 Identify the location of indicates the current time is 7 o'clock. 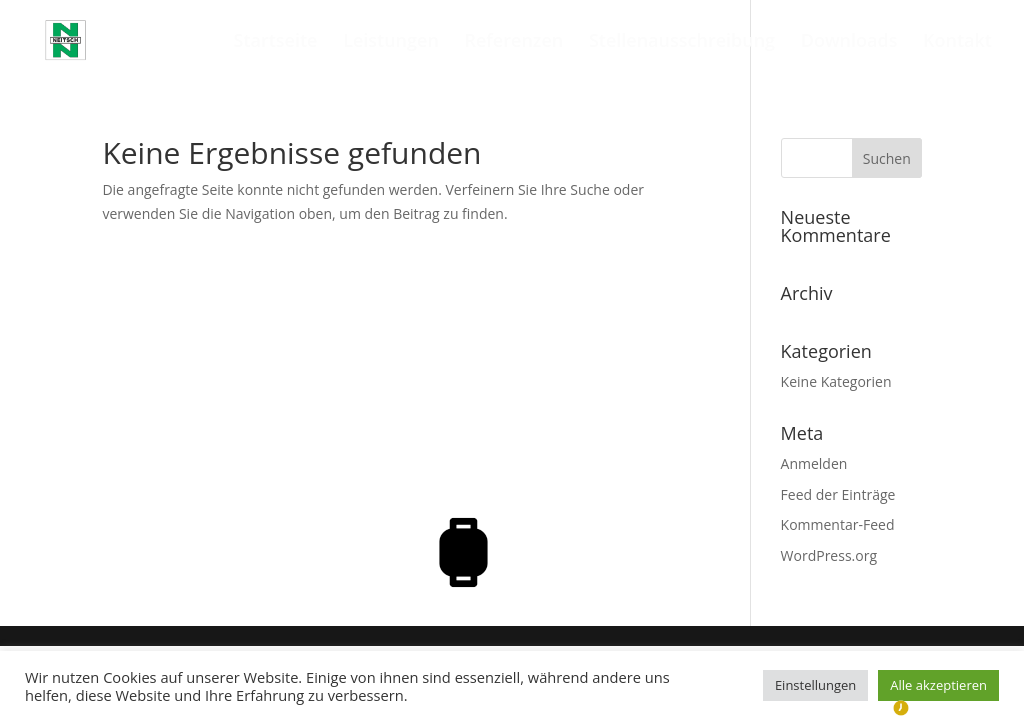
(901, 708).